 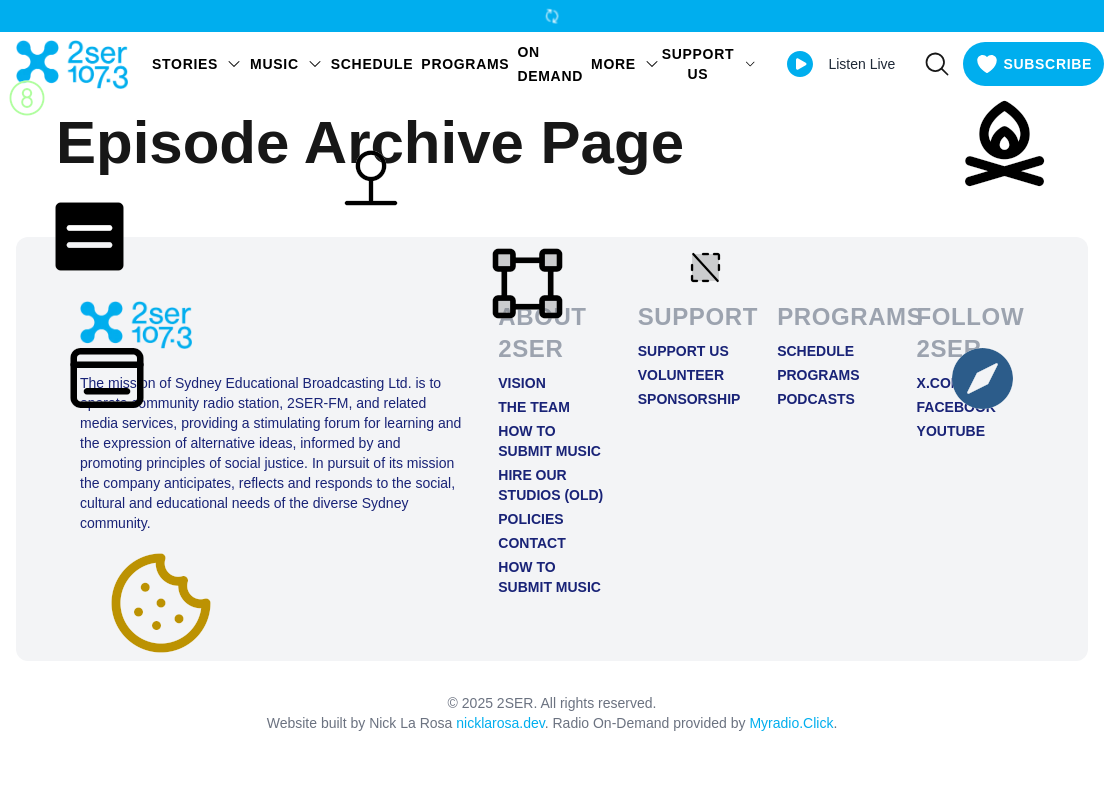 I want to click on manage cookie preferences, so click(x=161, y=603).